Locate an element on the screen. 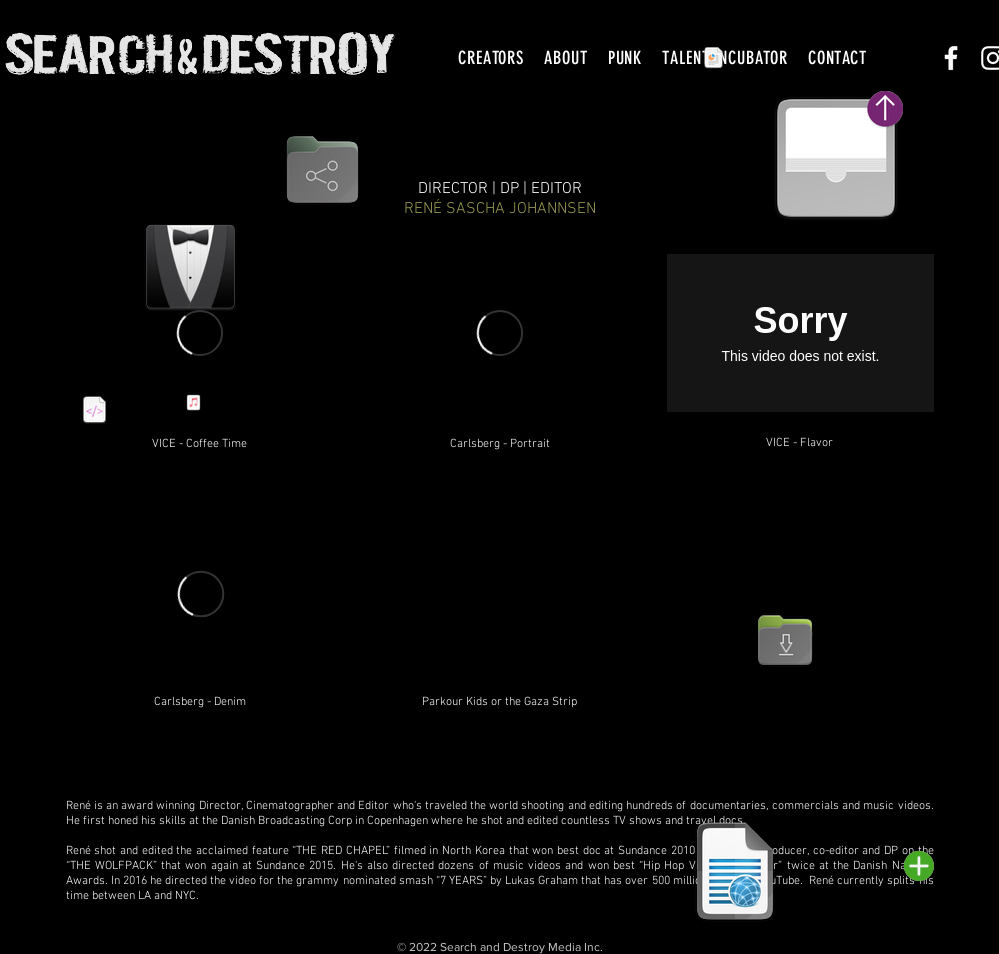  an xml file type indicator is located at coordinates (94, 409).